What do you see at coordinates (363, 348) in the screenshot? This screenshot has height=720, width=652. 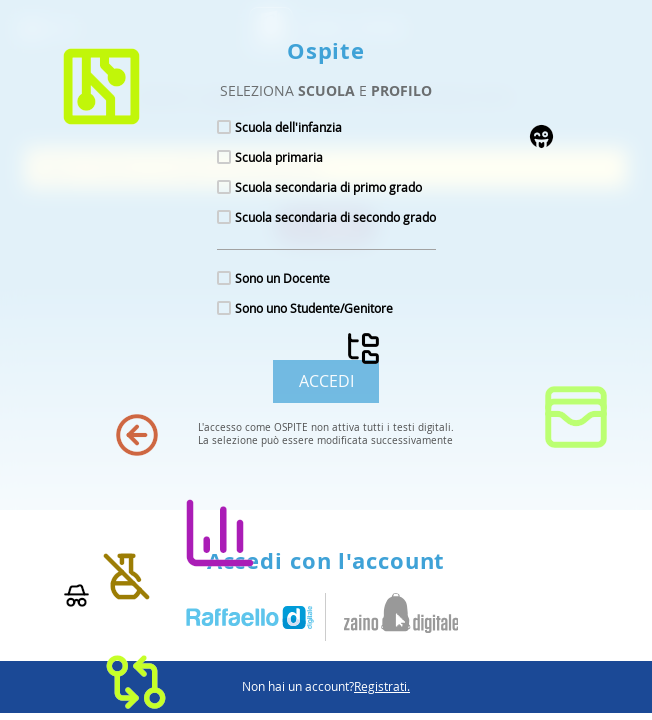 I see `browse directory structure` at bounding box center [363, 348].